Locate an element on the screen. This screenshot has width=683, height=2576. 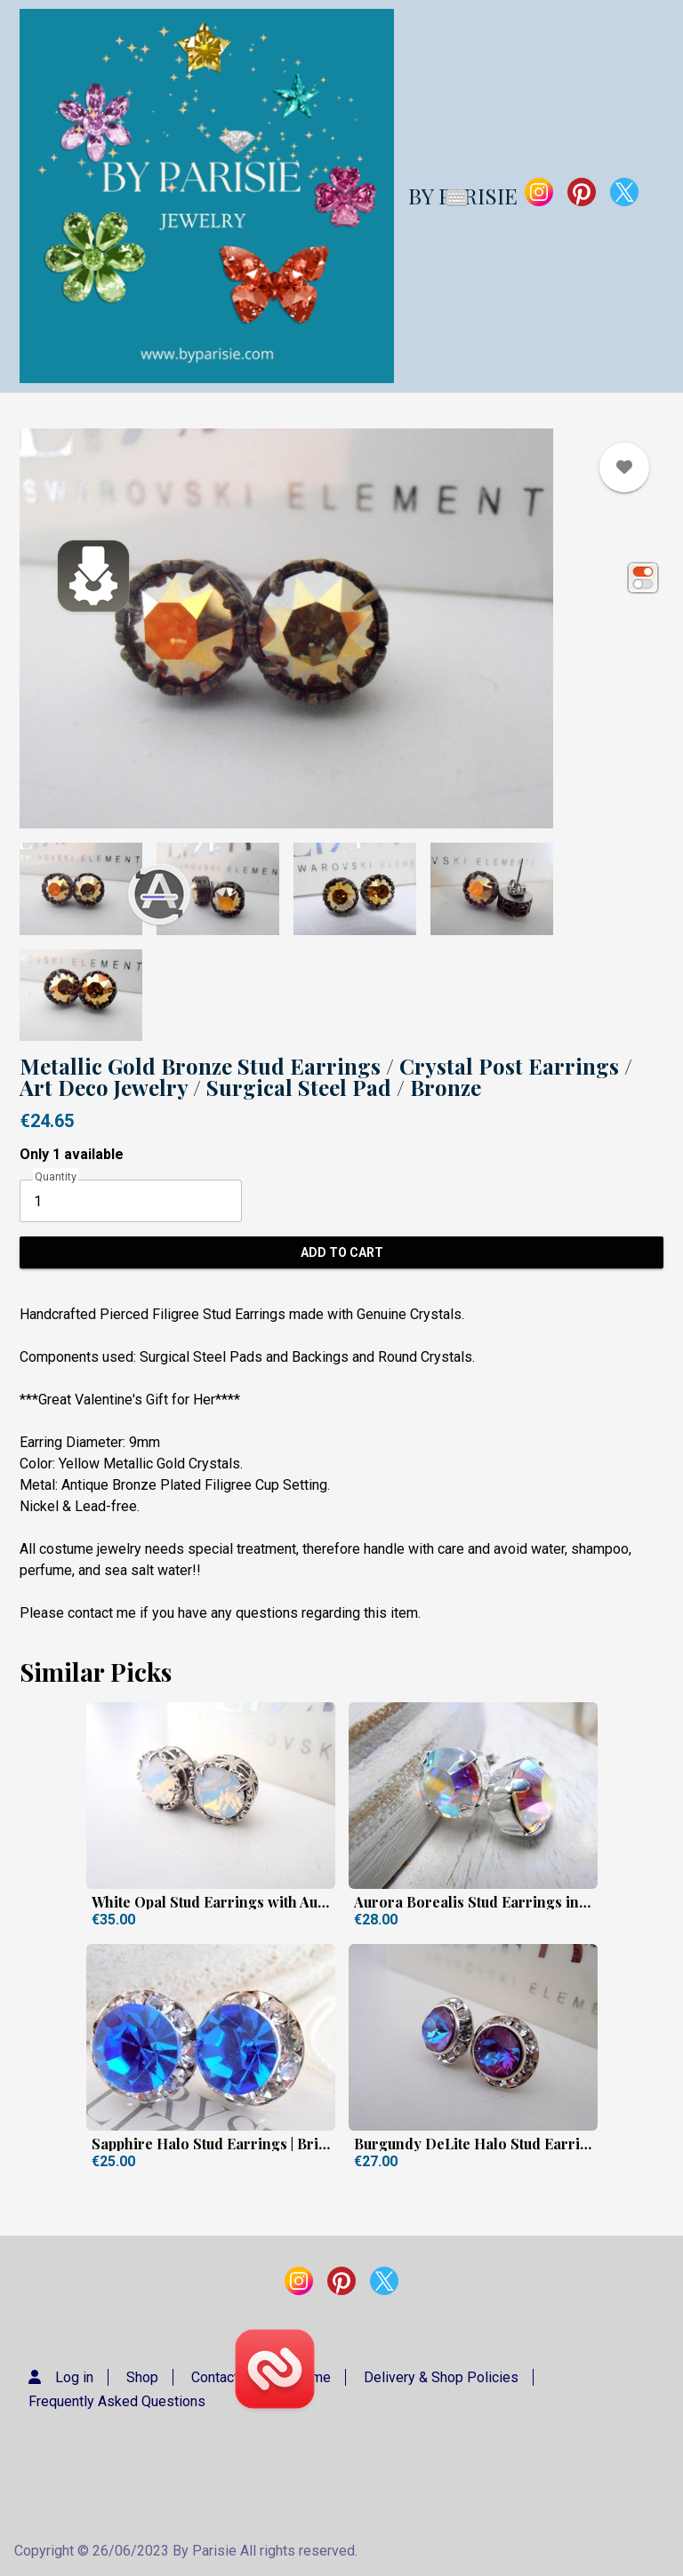
access keyboard settings is located at coordinates (456, 197).